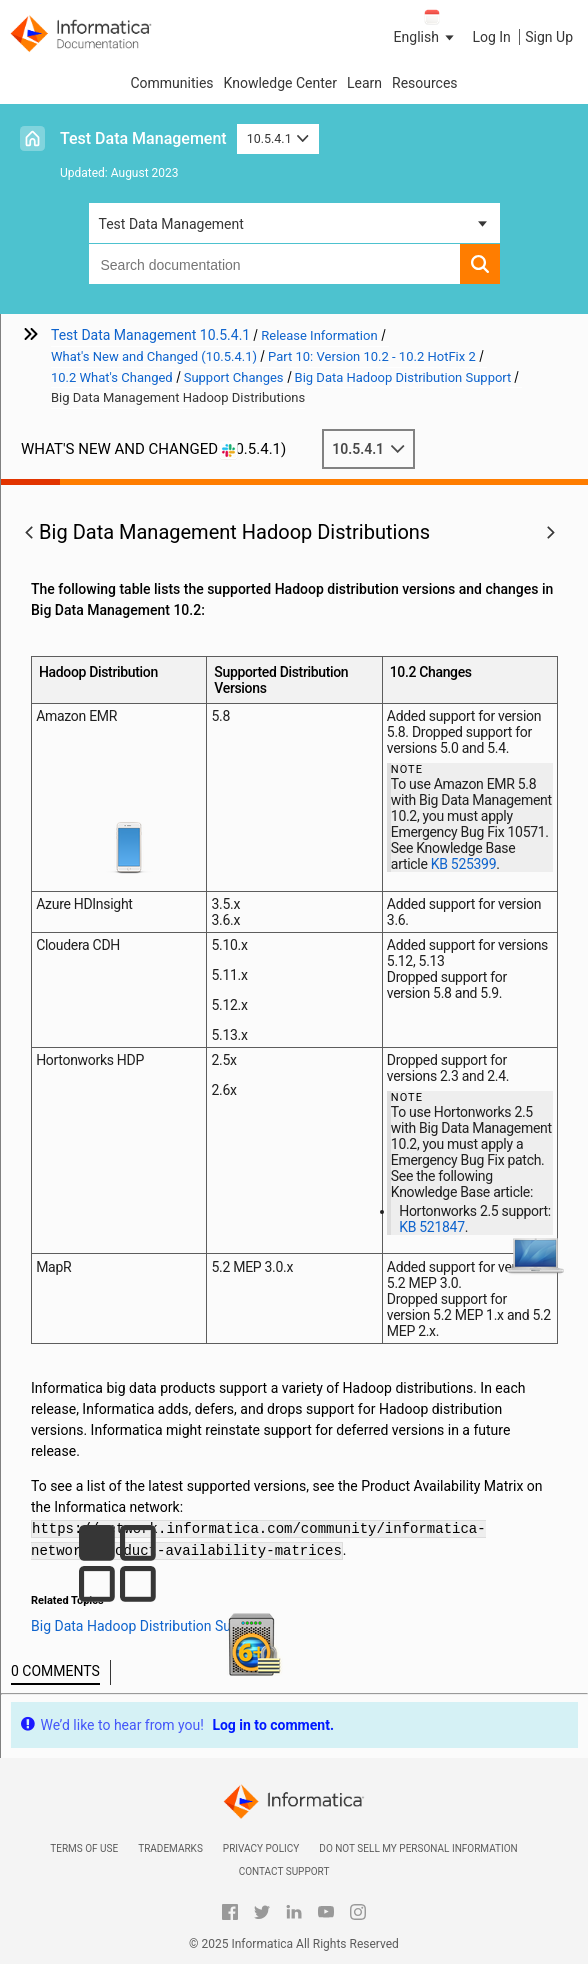  Describe the element at coordinates (535, 1252) in the screenshot. I see `represents a powerbook g4 12-inch laptop device` at that location.